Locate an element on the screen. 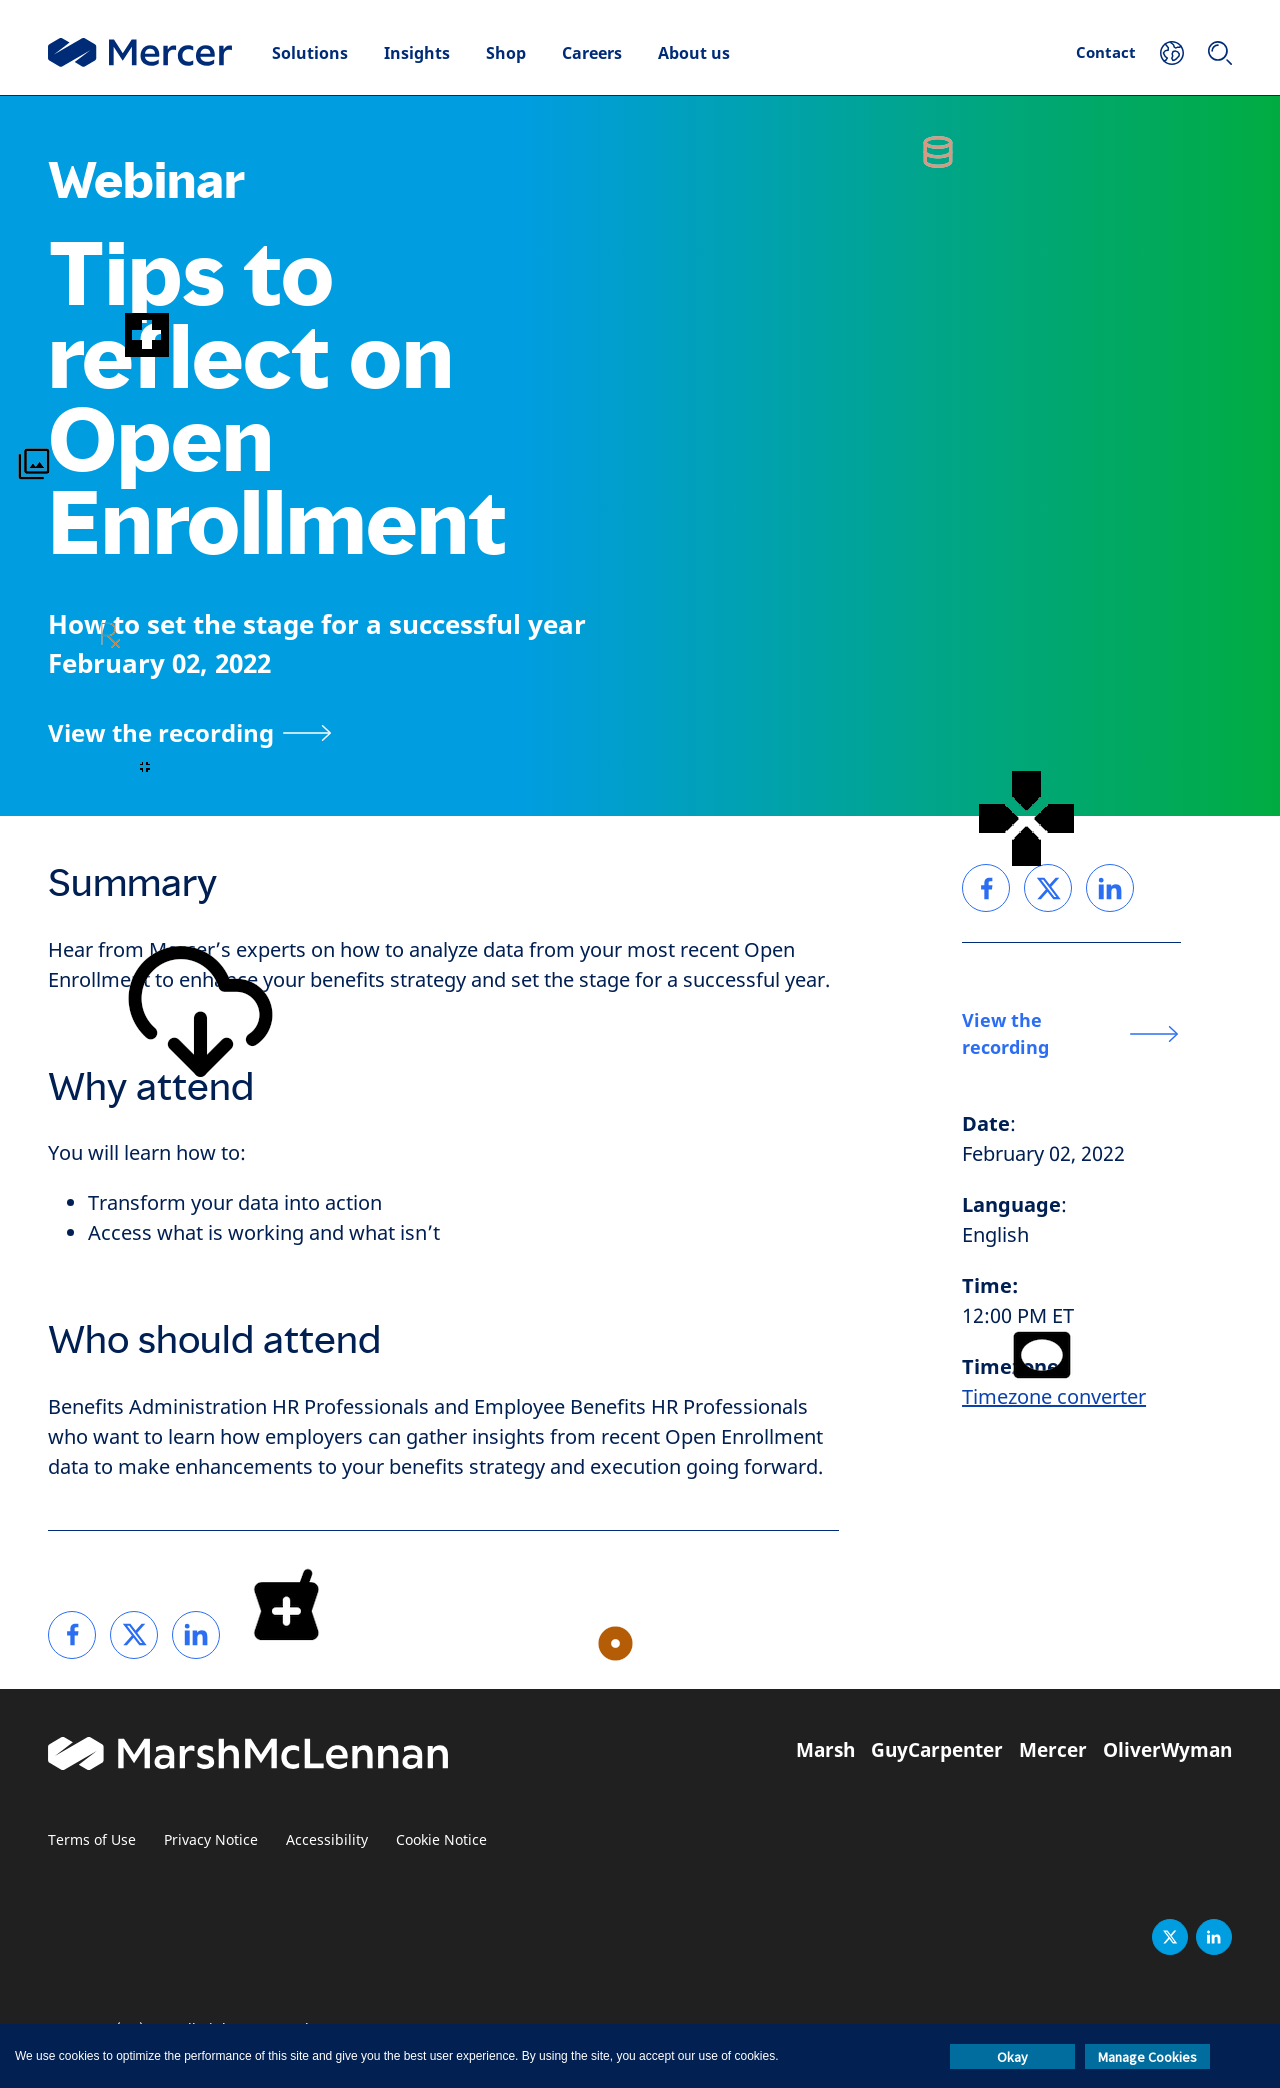  find nearby hospitals or medical facilities is located at coordinates (147, 335).